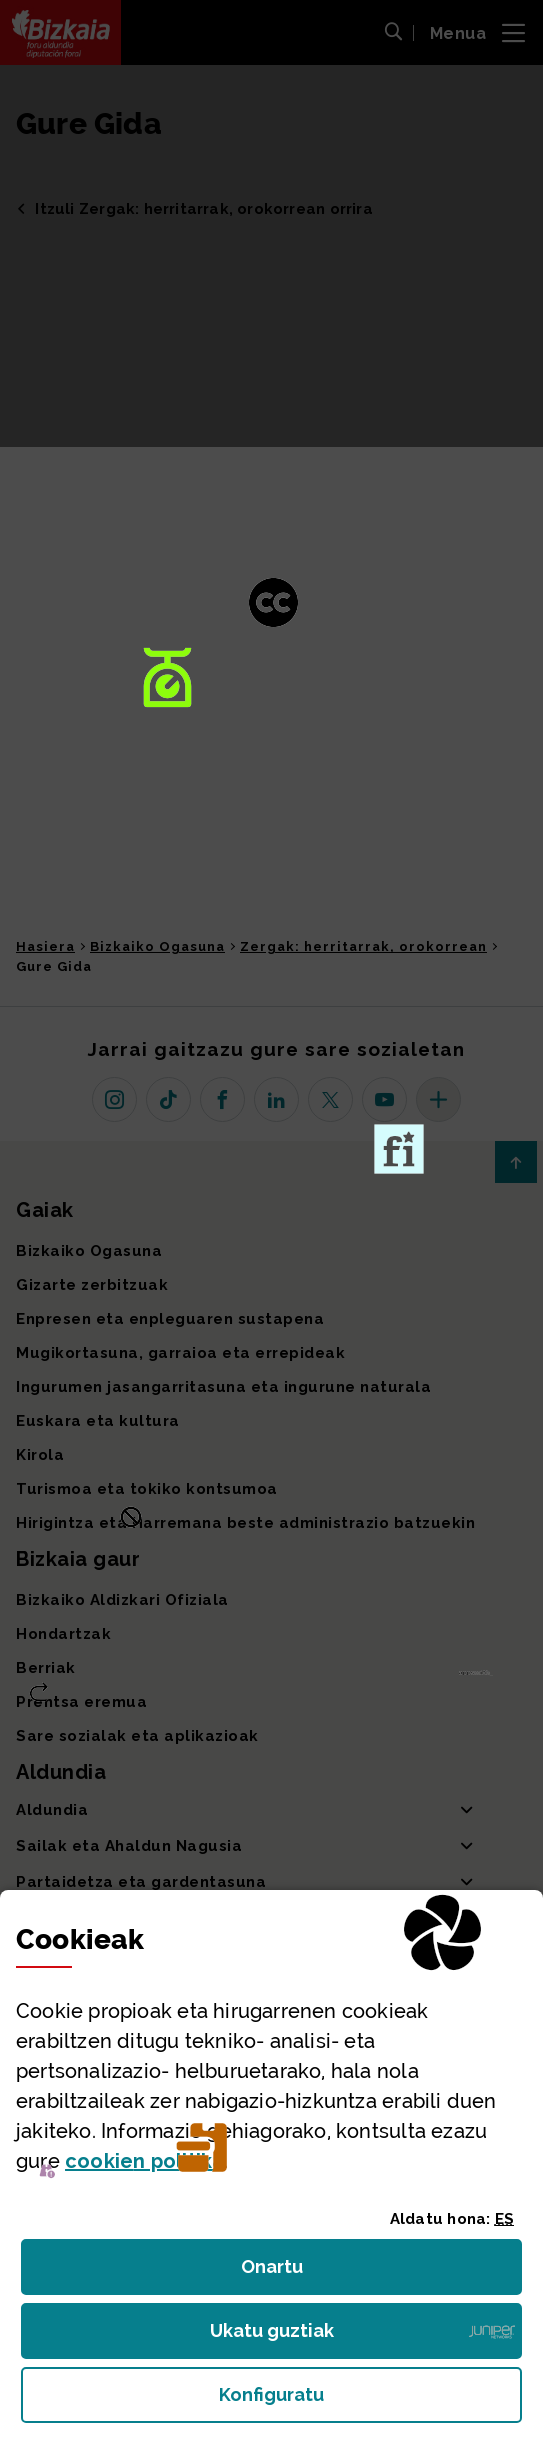 Image resolution: width=543 pixels, height=2447 pixels. I want to click on view packing or shipping status, so click(202, 2147).